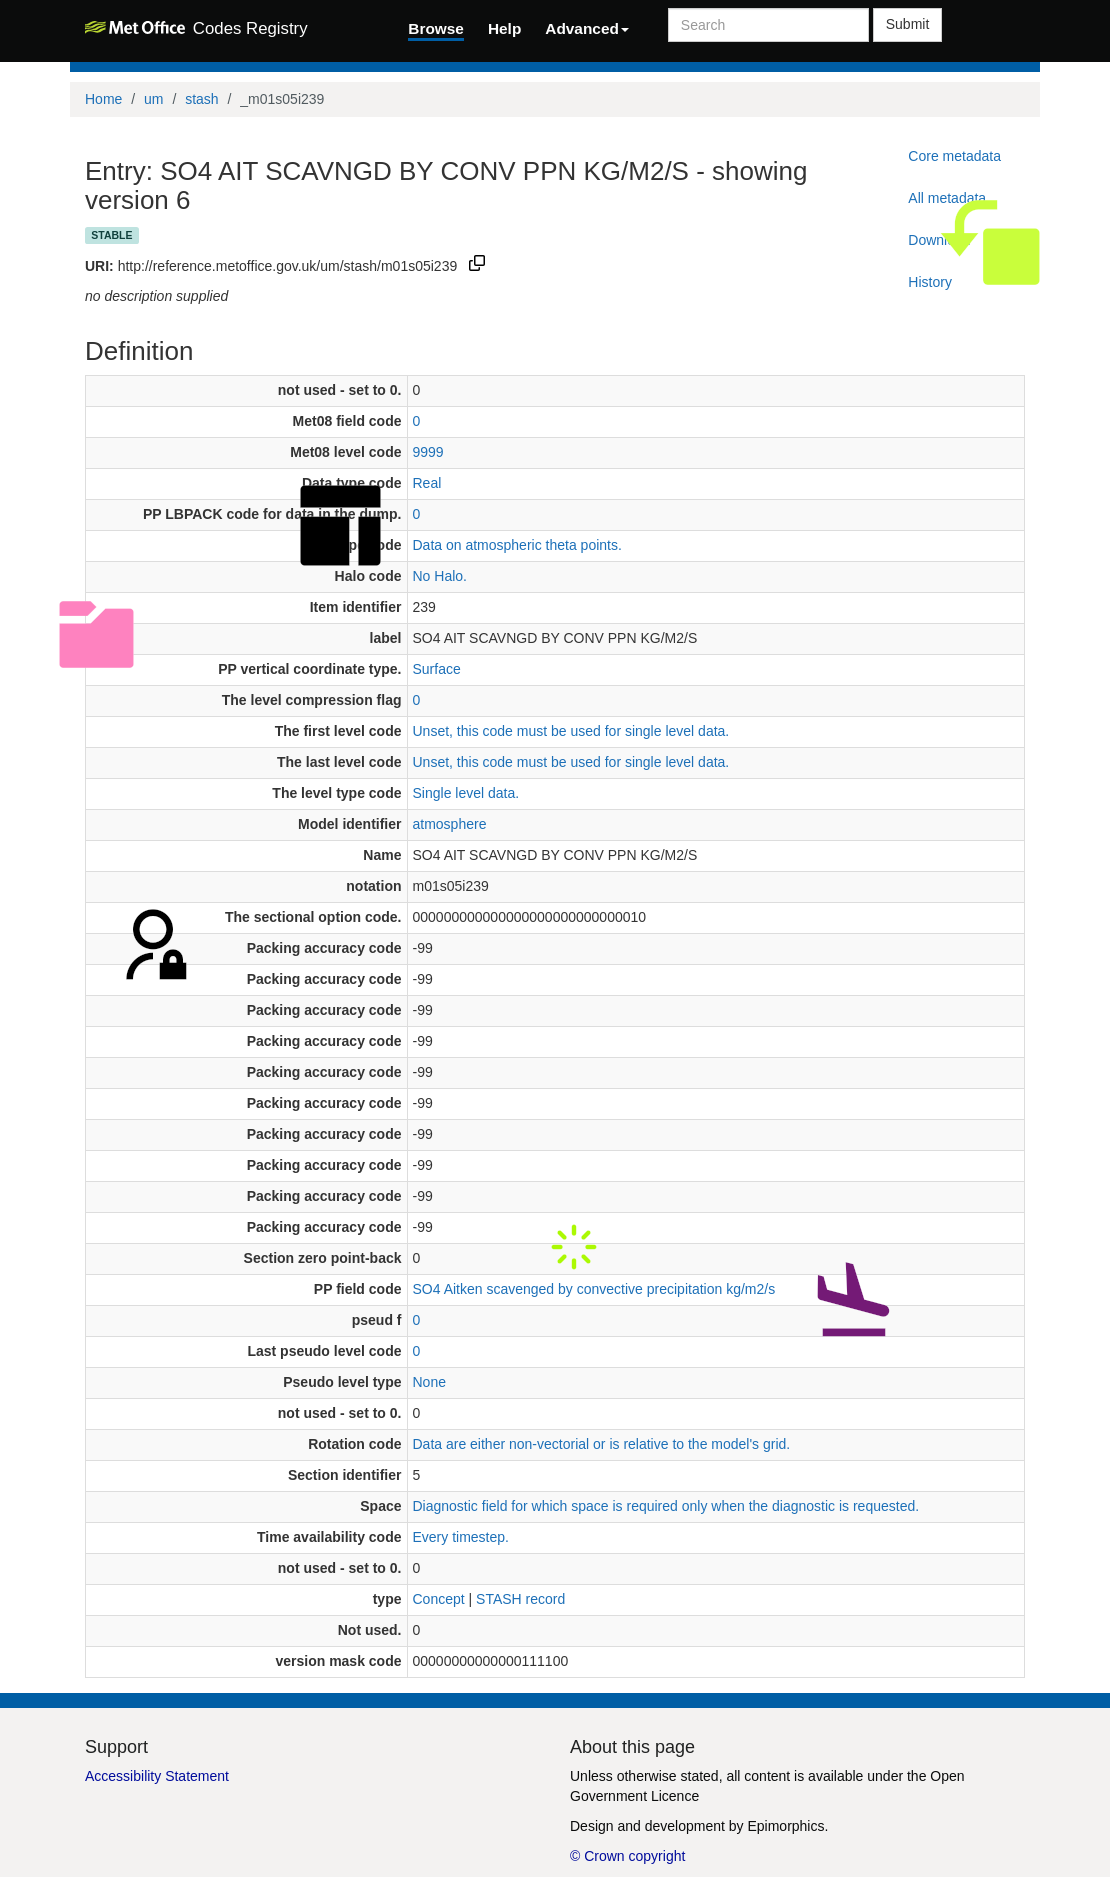  What do you see at coordinates (854, 1301) in the screenshot?
I see `indicates arriving flight status` at bounding box center [854, 1301].